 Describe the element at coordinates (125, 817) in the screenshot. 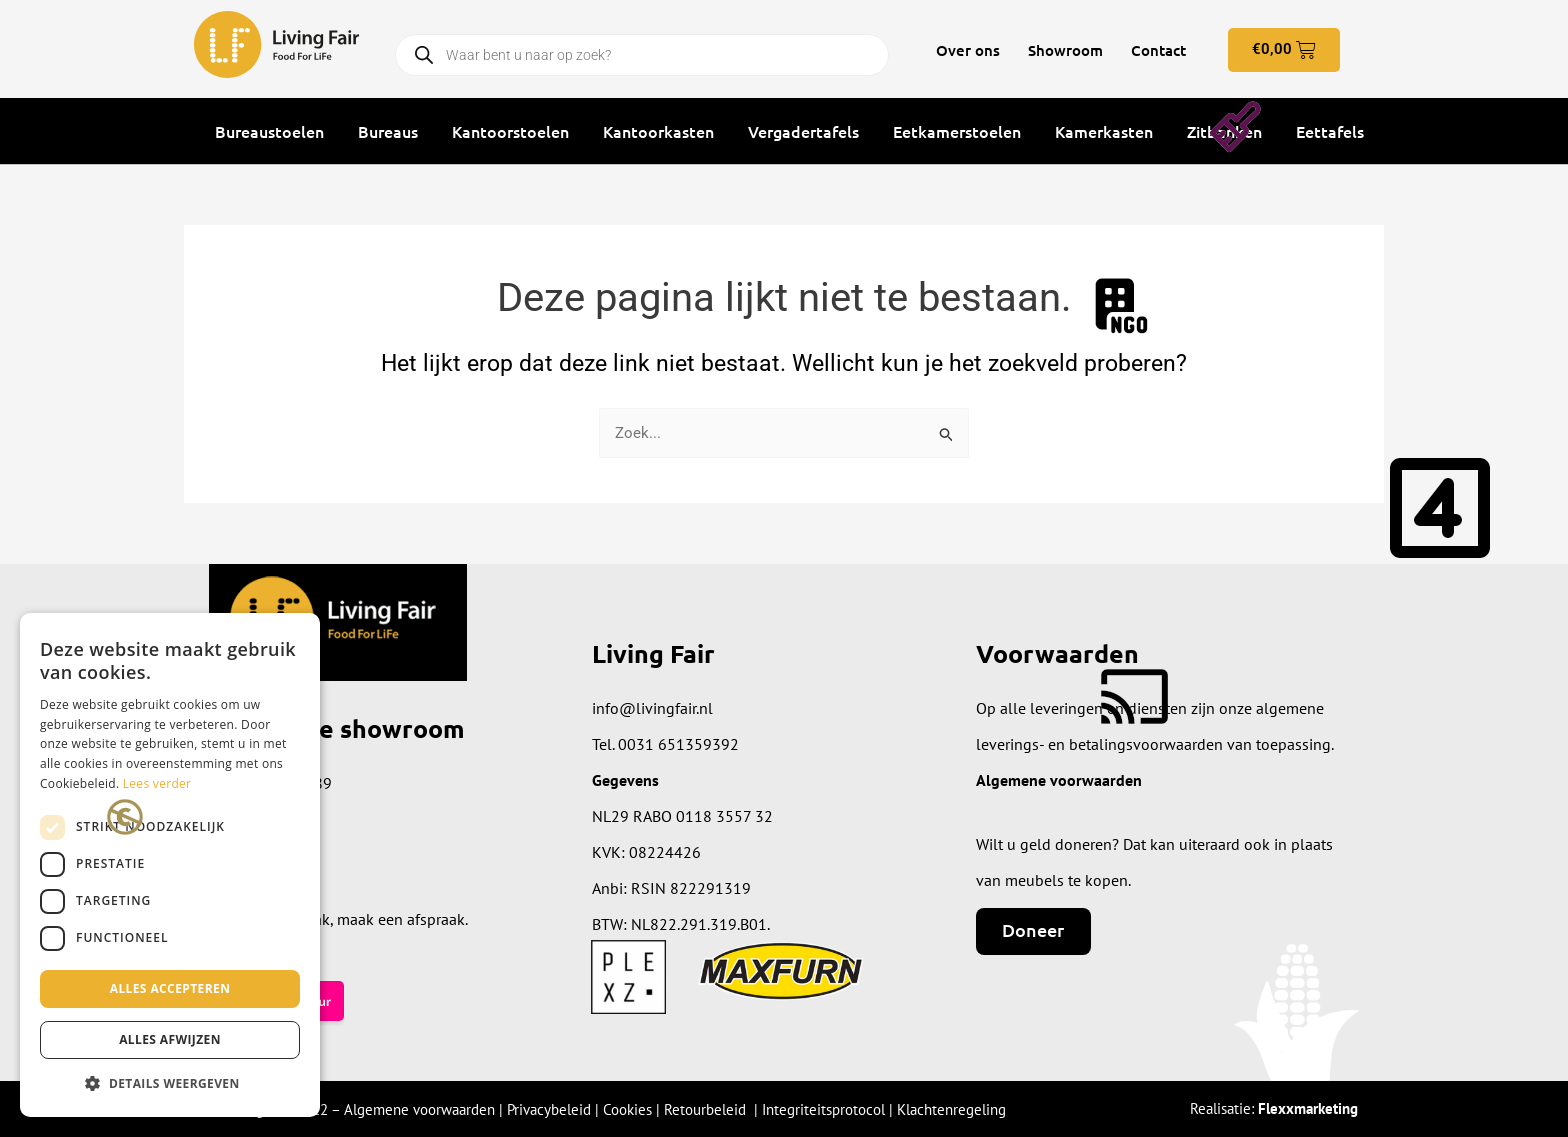

I see `indicates public domain content with no copyright restrictions` at that location.